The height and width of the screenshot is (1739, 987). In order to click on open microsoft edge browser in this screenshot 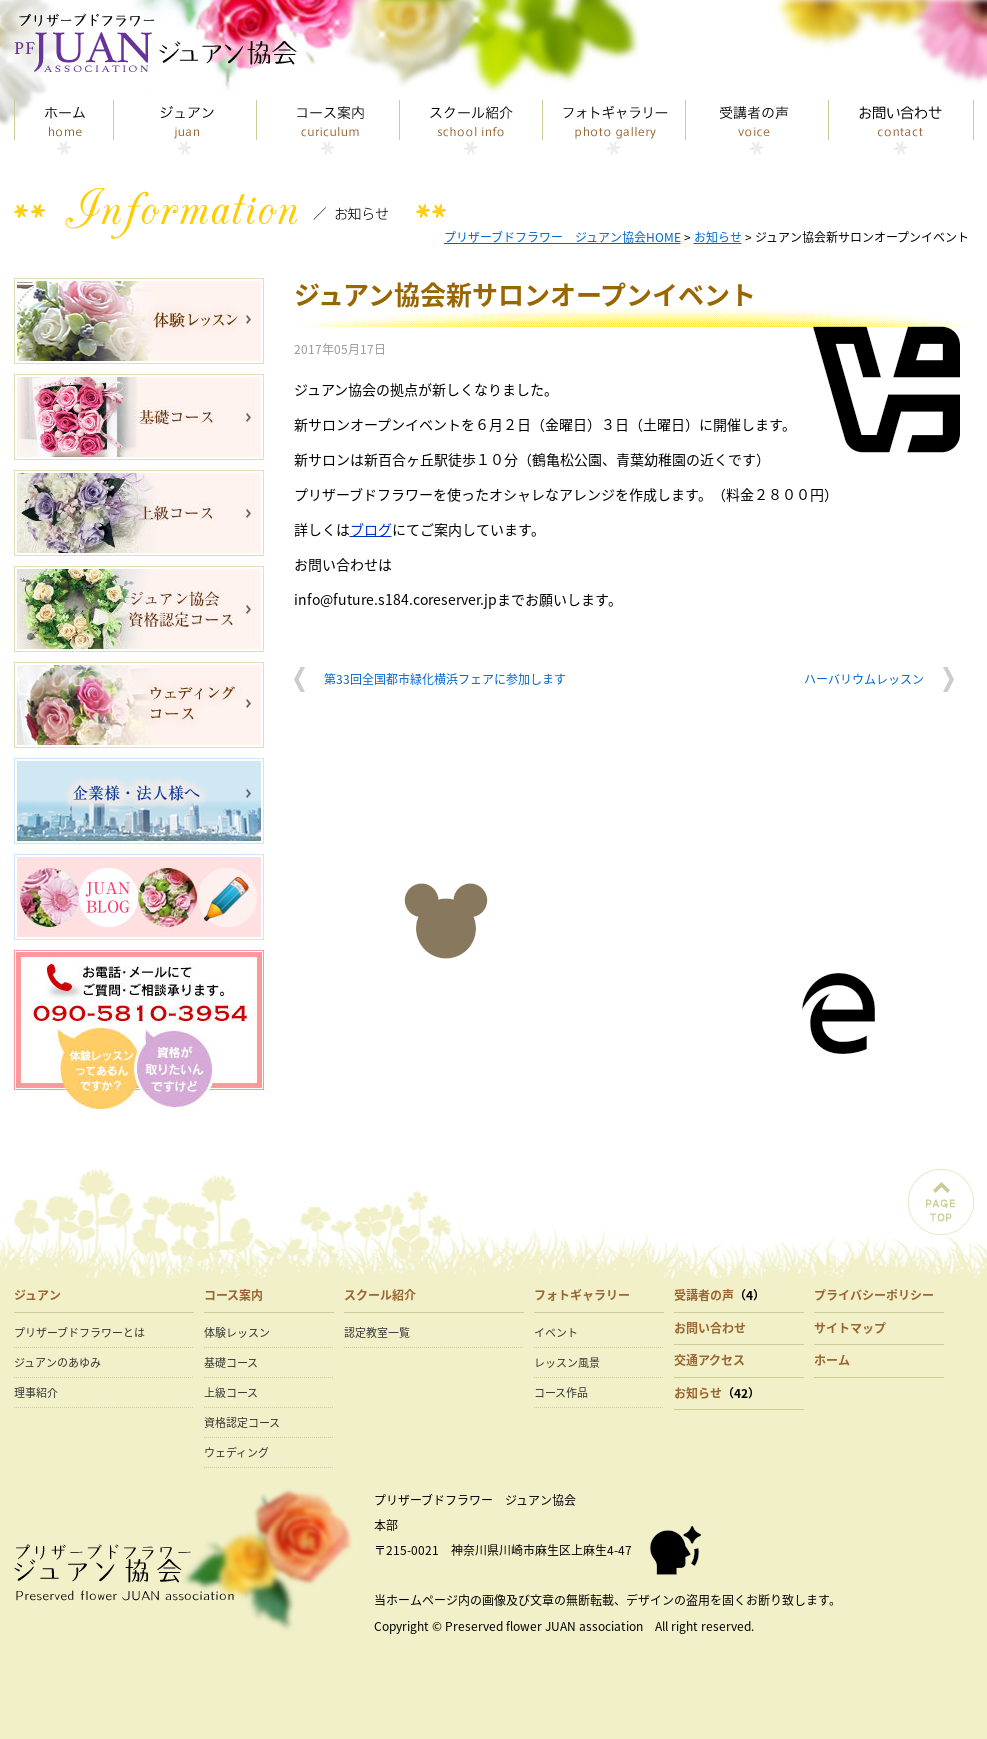, I will do `click(838, 1013)`.